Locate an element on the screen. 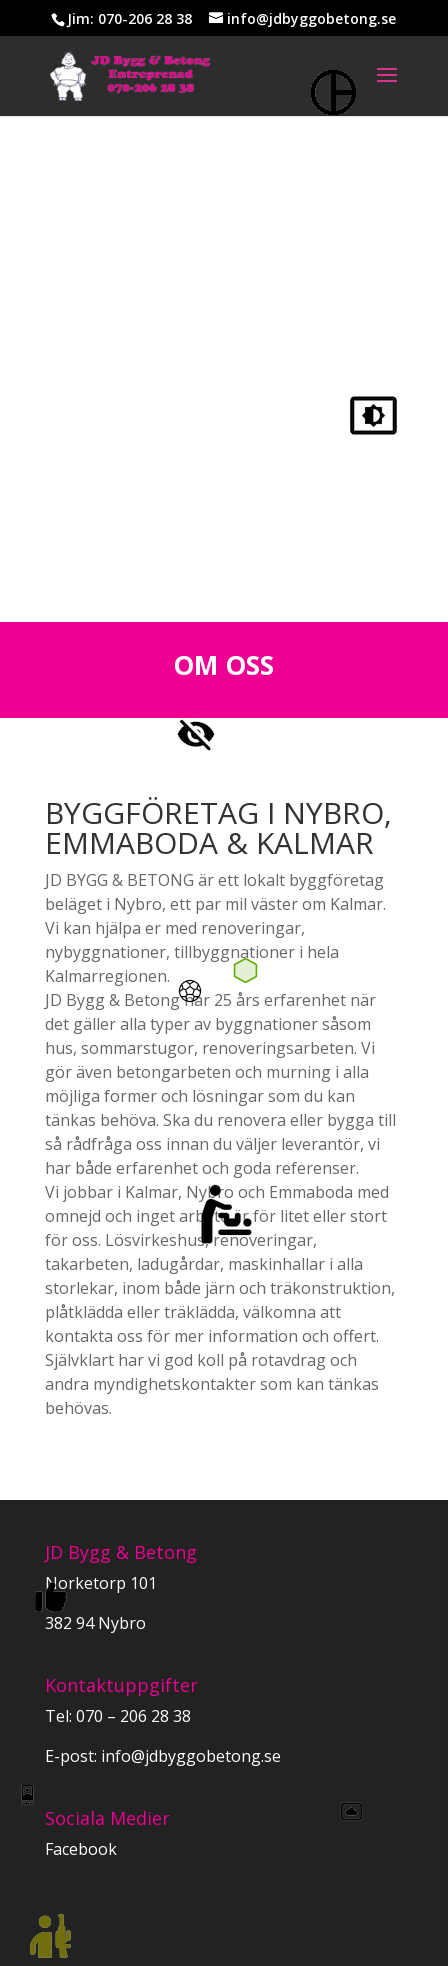  switch to front-facing camera is located at coordinates (27, 1795).